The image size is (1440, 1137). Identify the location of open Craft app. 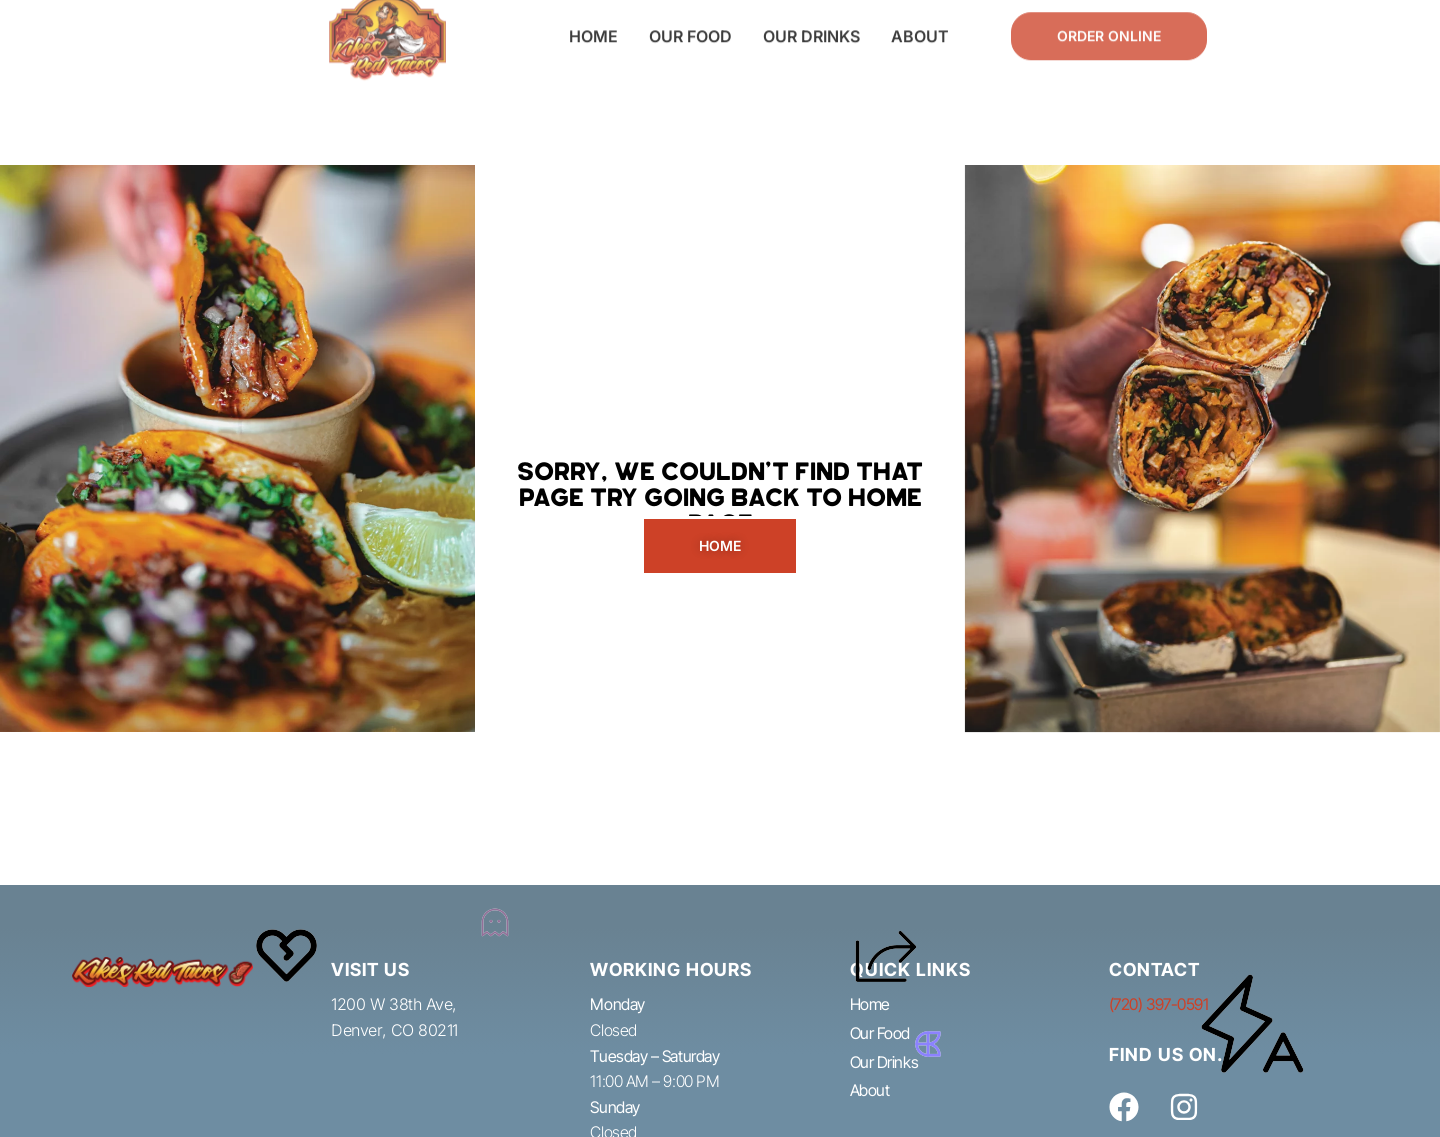
(928, 1044).